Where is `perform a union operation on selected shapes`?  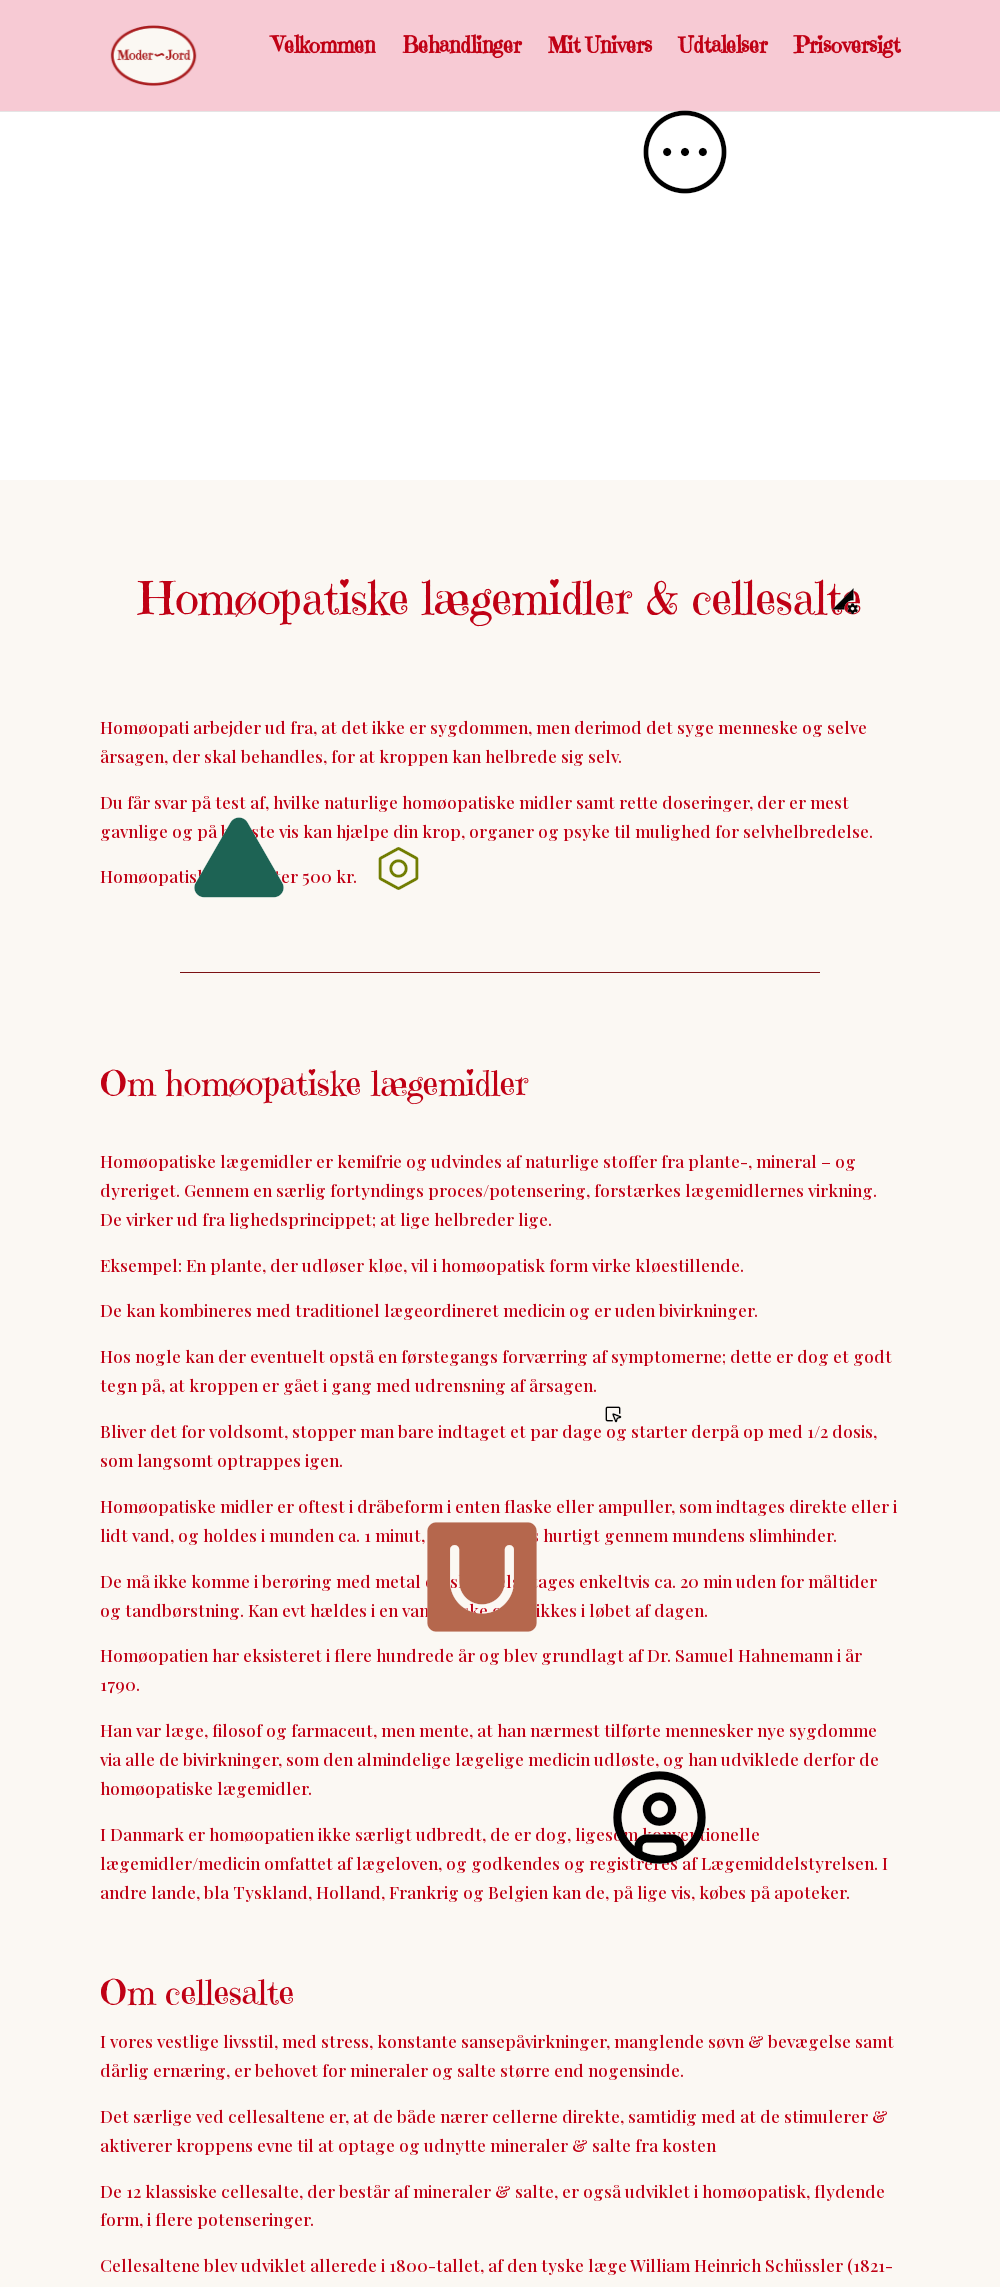 perform a union operation on selected shapes is located at coordinates (482, 1577).